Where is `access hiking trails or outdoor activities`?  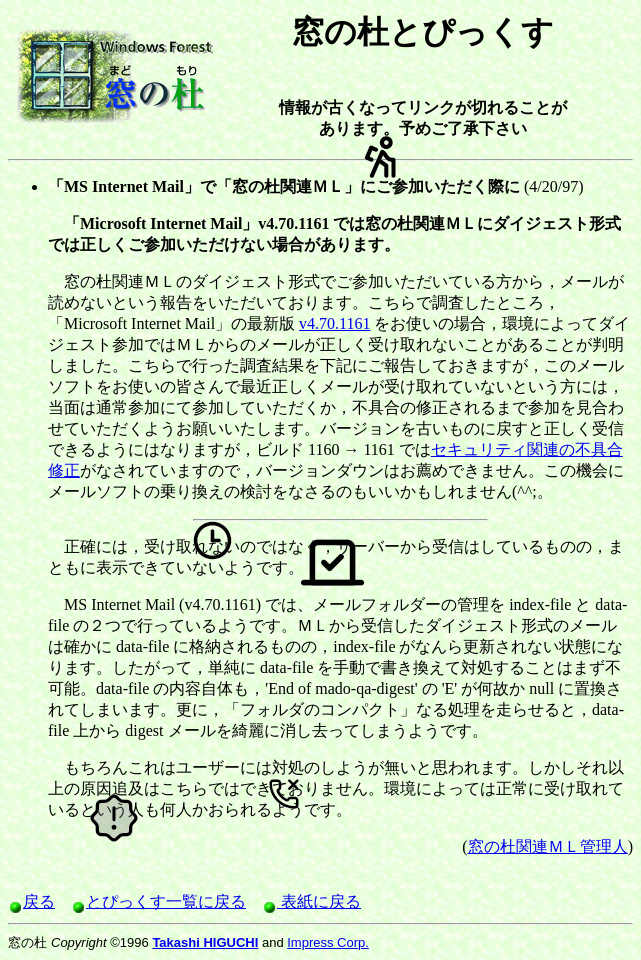 access hiking trails or outdoor activities is located at coordinates (382, 157).